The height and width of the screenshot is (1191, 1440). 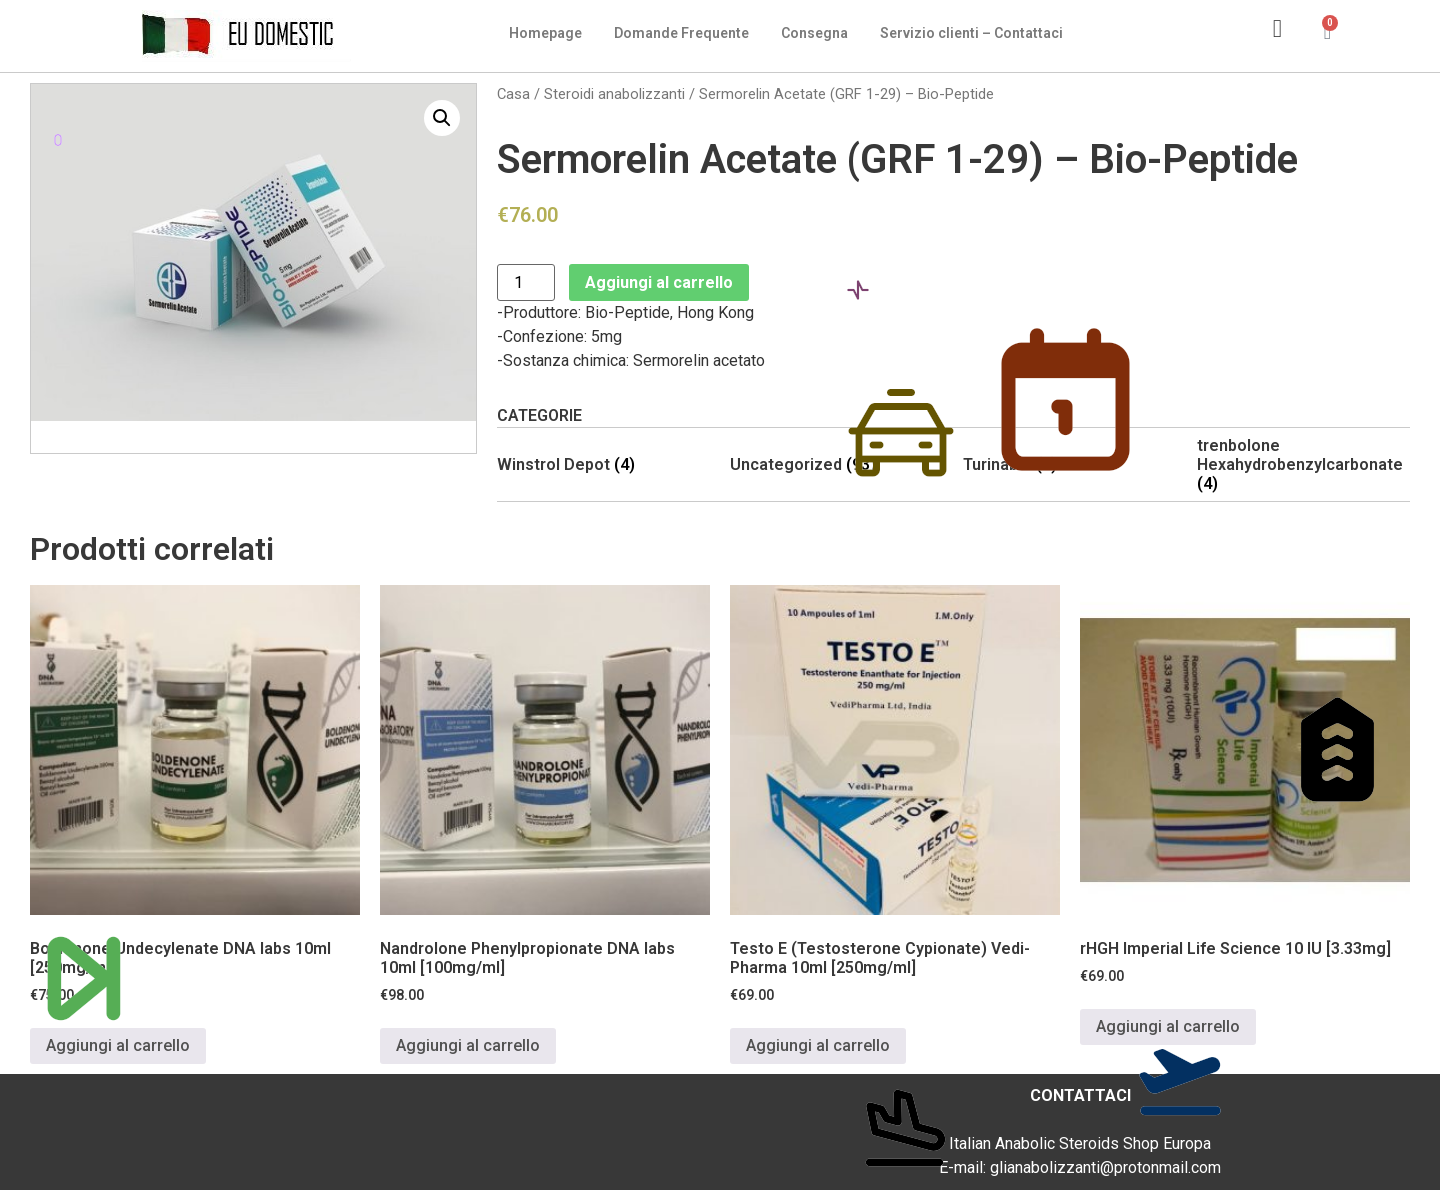 I want to click on adjust sawtooth wave settings in audio editor, so click(x=858, y=290).